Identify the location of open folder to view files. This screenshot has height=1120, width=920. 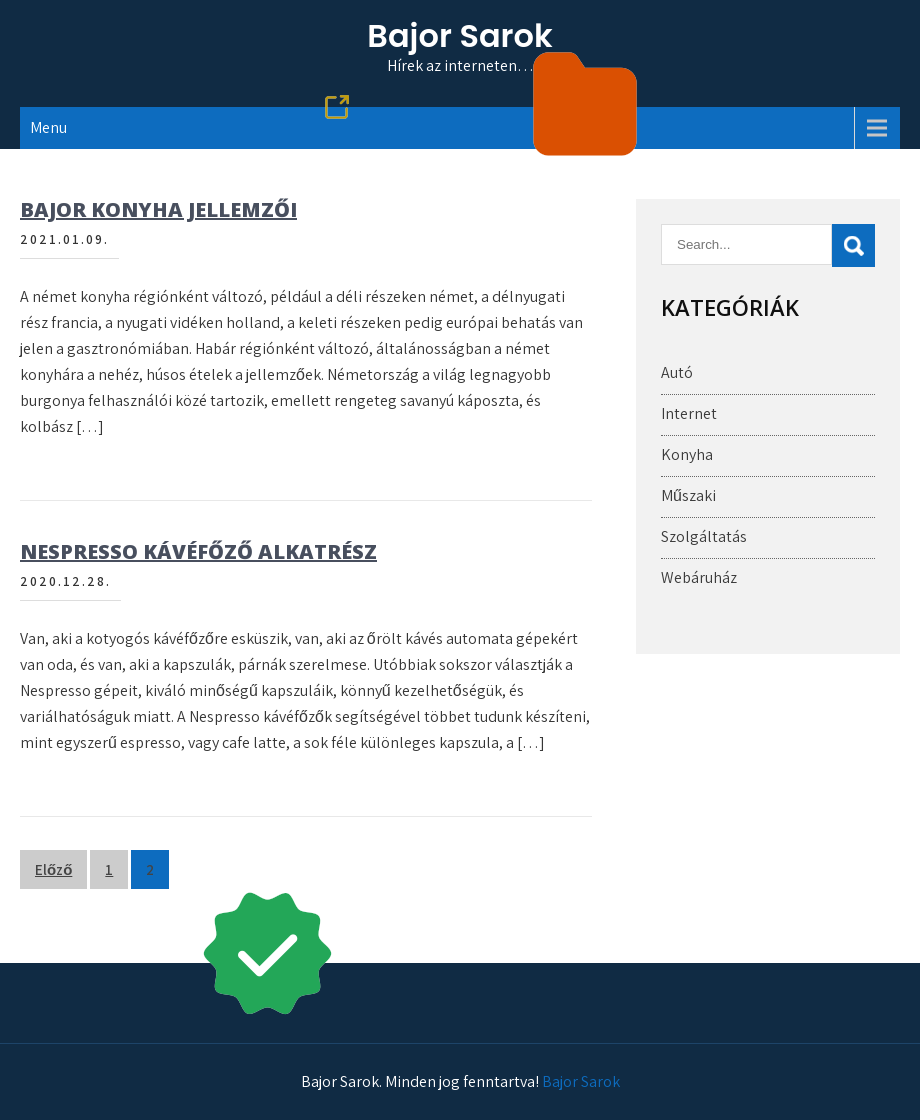
(585, 104).